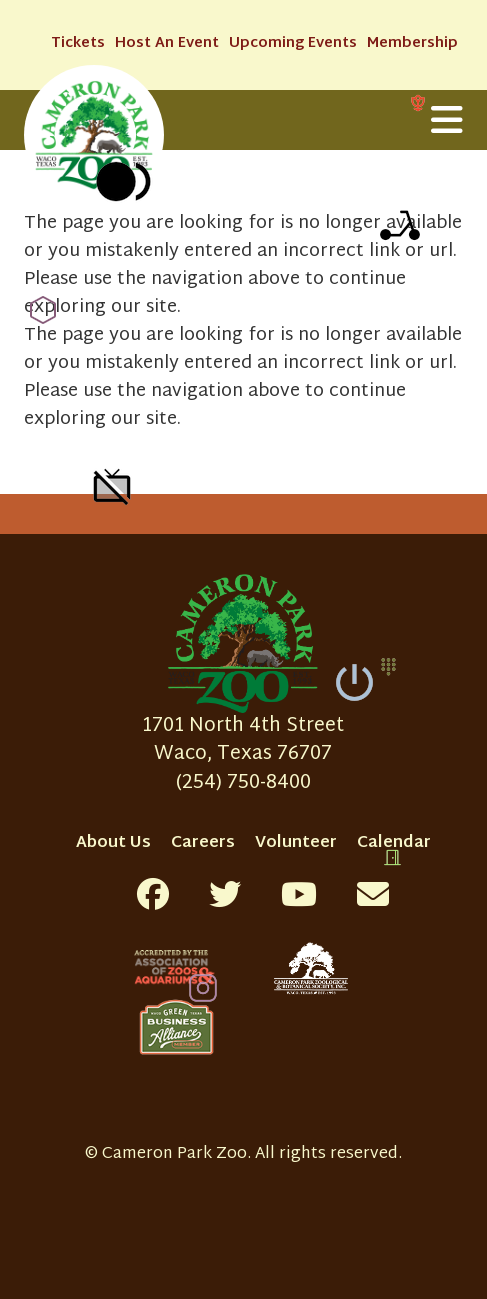  Describe the element at coordinates (112, 487) in the screenshot. I see `tv is currently off or unavailable` at that location.